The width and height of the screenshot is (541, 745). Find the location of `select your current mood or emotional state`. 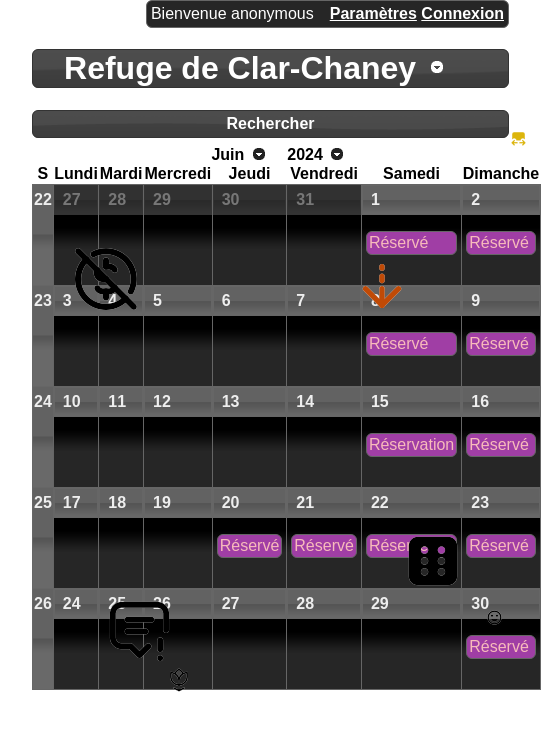

select your current mood or emotional state is located at coordinates (494, 617).